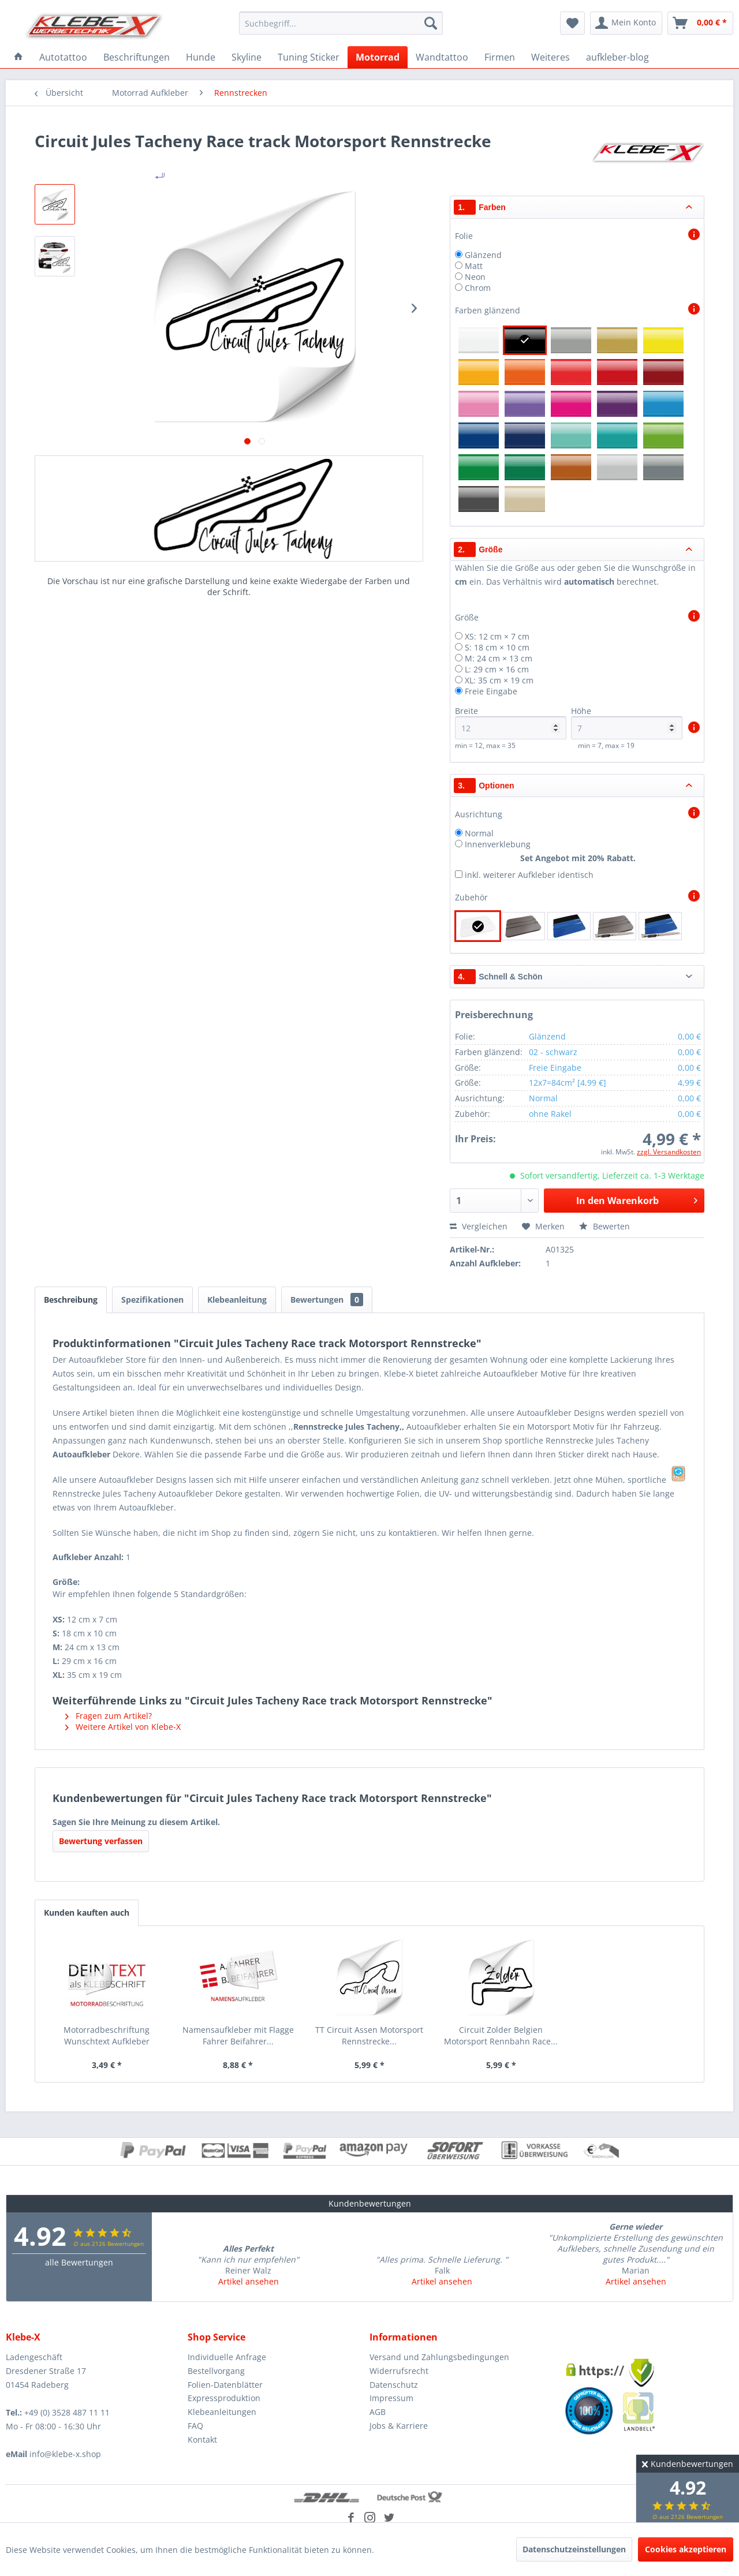 The image size is (739, 2576). I want to click on reply to all recipients of an email, so click(159, 175).